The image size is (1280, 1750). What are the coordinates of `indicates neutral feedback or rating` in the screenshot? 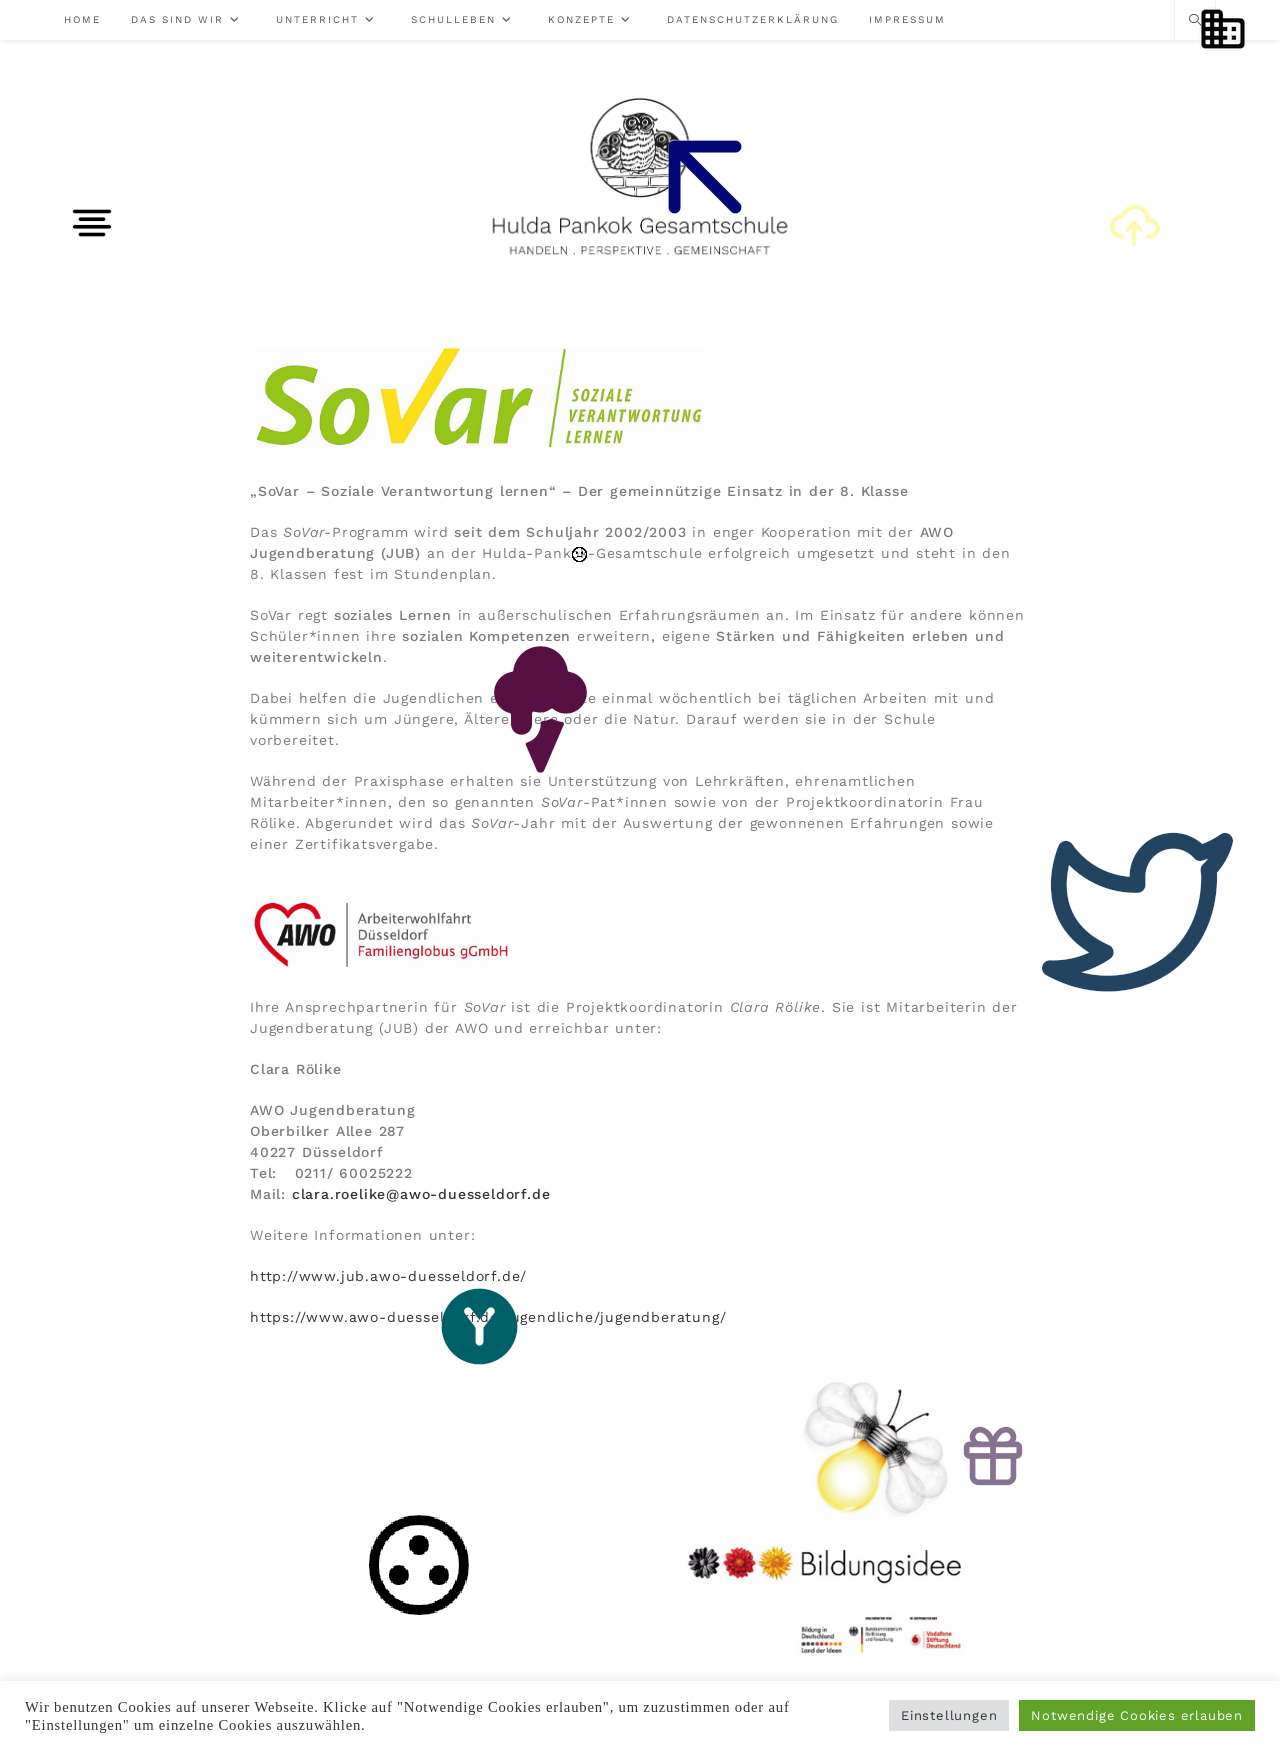 It's located at (579, 554).